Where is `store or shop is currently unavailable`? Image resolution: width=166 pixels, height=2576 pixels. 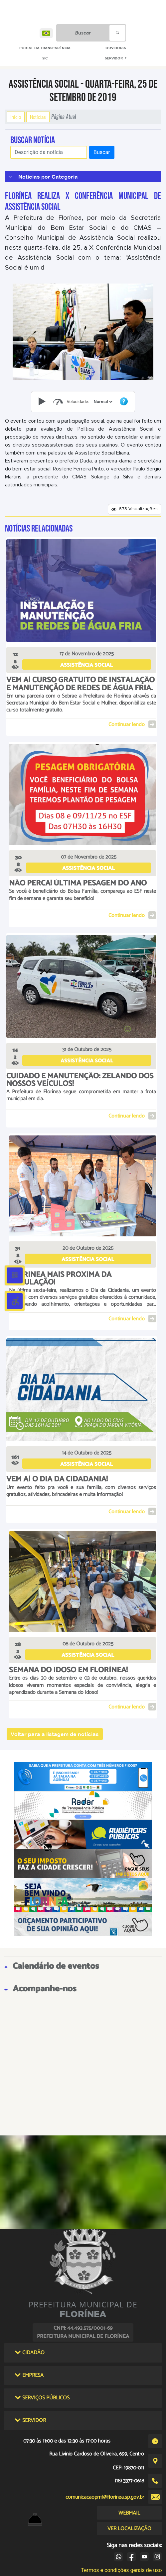
store or shop is currently unavailable is located at coordinates (48, 1848).